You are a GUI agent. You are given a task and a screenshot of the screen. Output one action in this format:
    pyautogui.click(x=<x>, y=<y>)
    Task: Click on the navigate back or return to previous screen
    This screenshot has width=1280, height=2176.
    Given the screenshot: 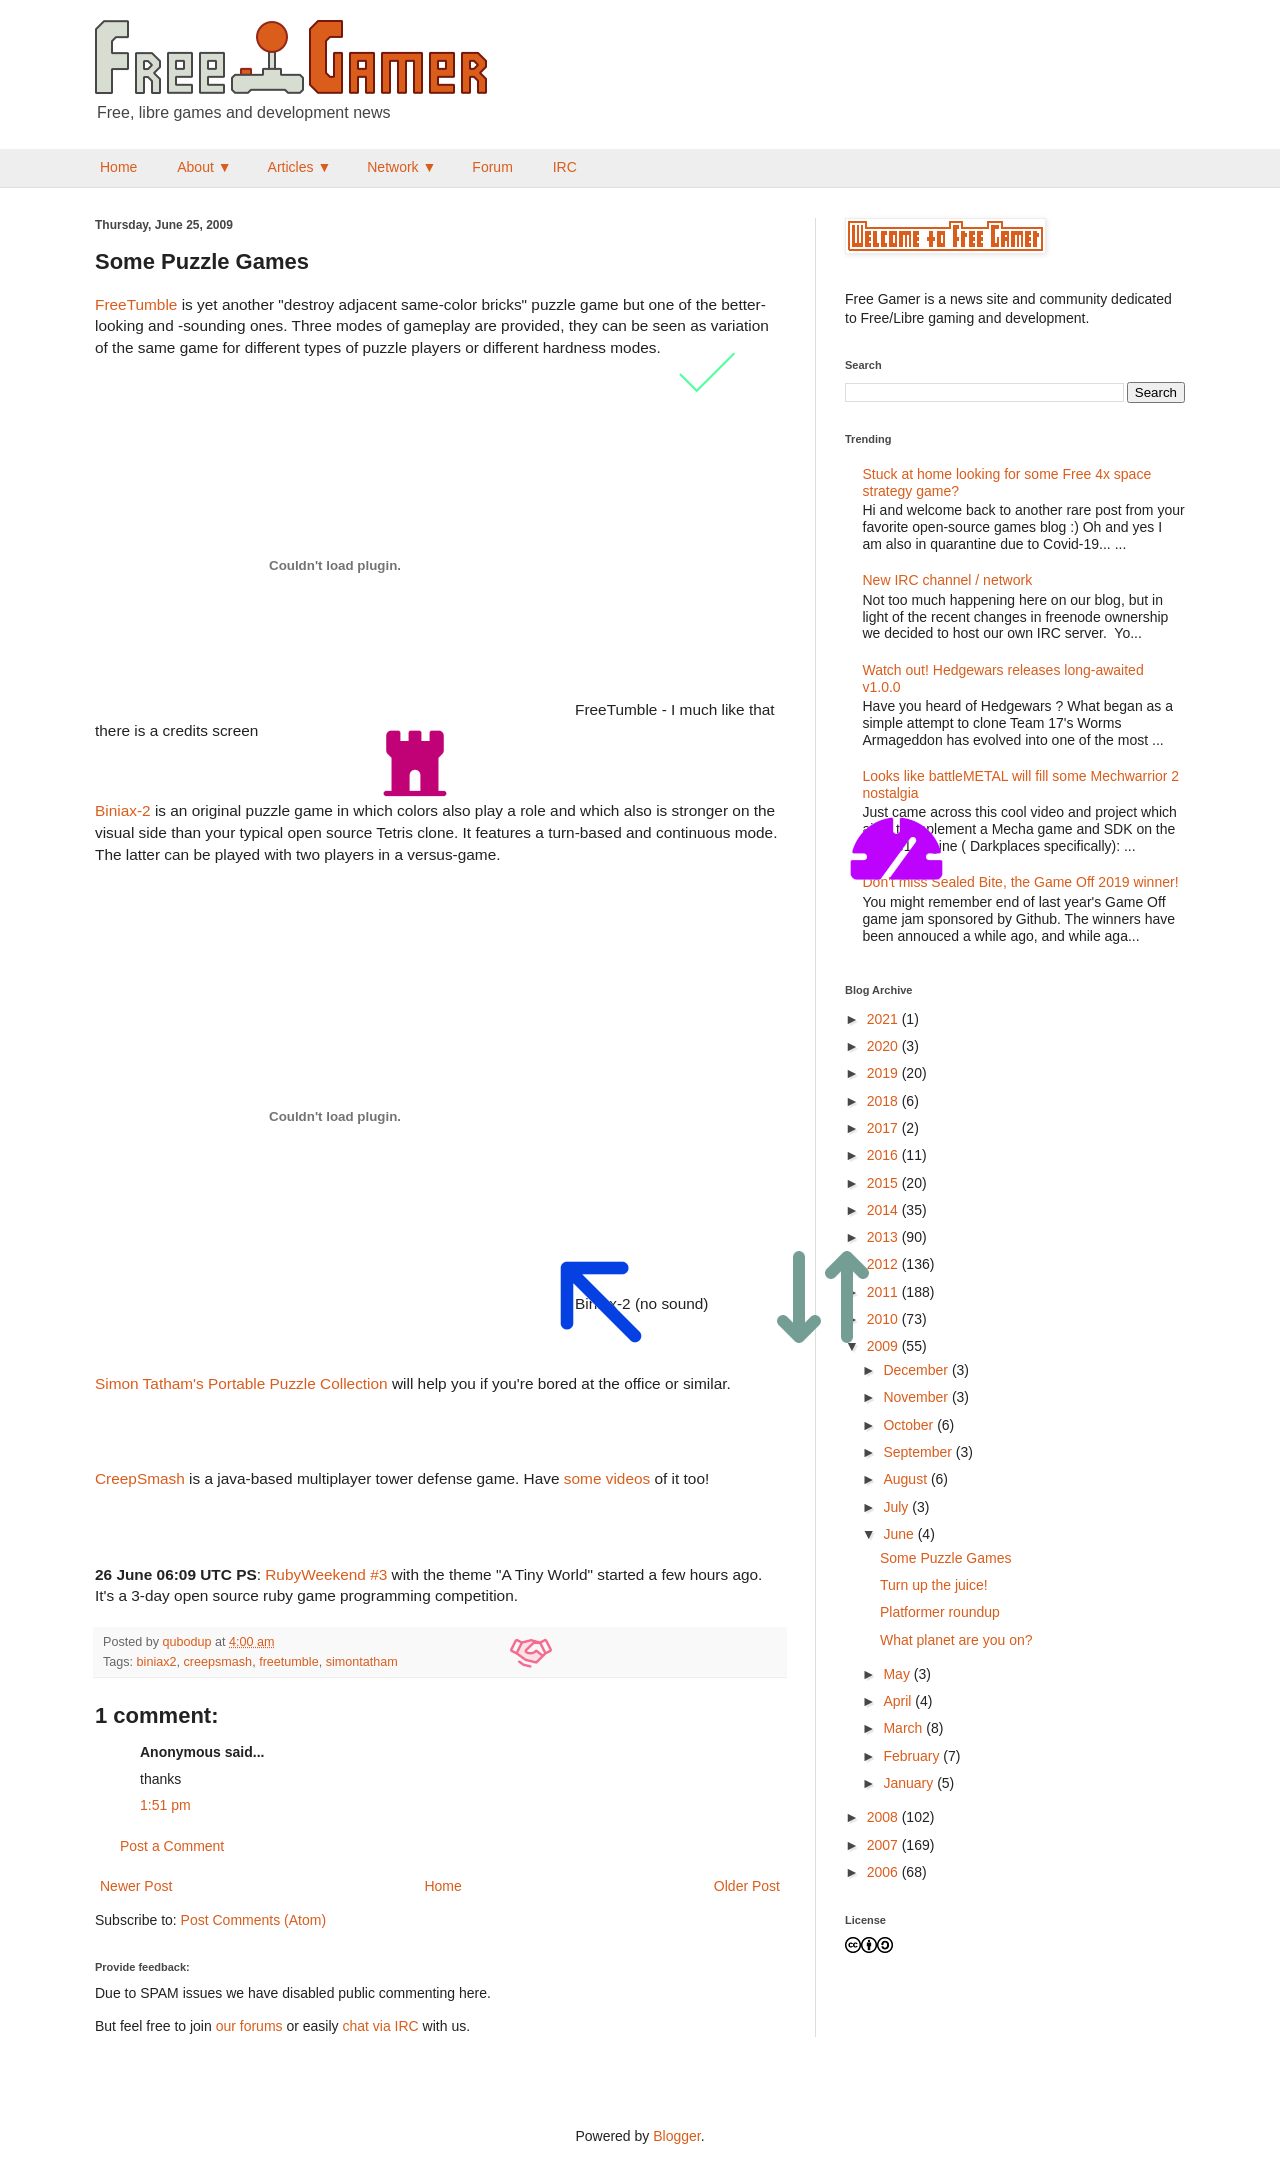 What is the action you would take?
    pyautogui.click(x=601, y=1302)
    